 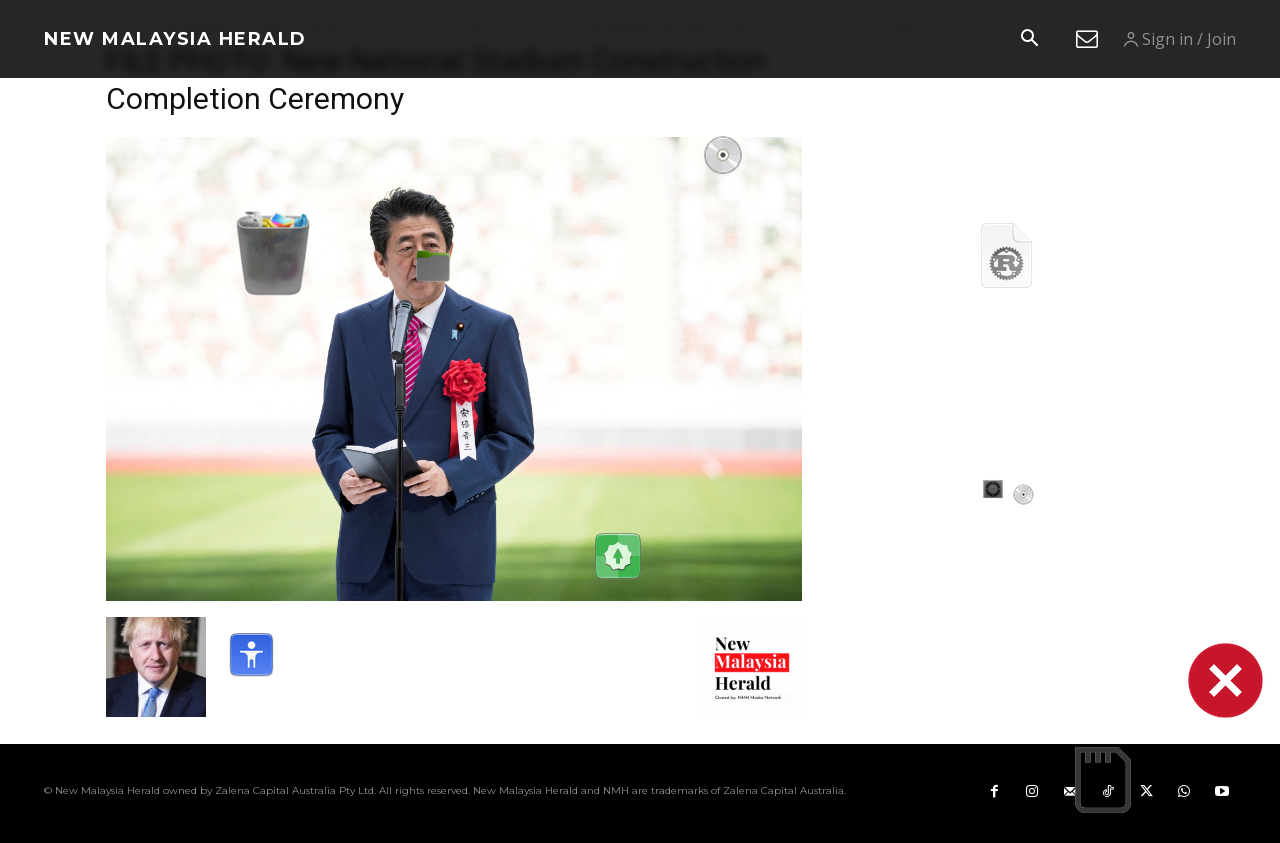 I want to click on a rust programming language source file, so click(x=1006, y=255).